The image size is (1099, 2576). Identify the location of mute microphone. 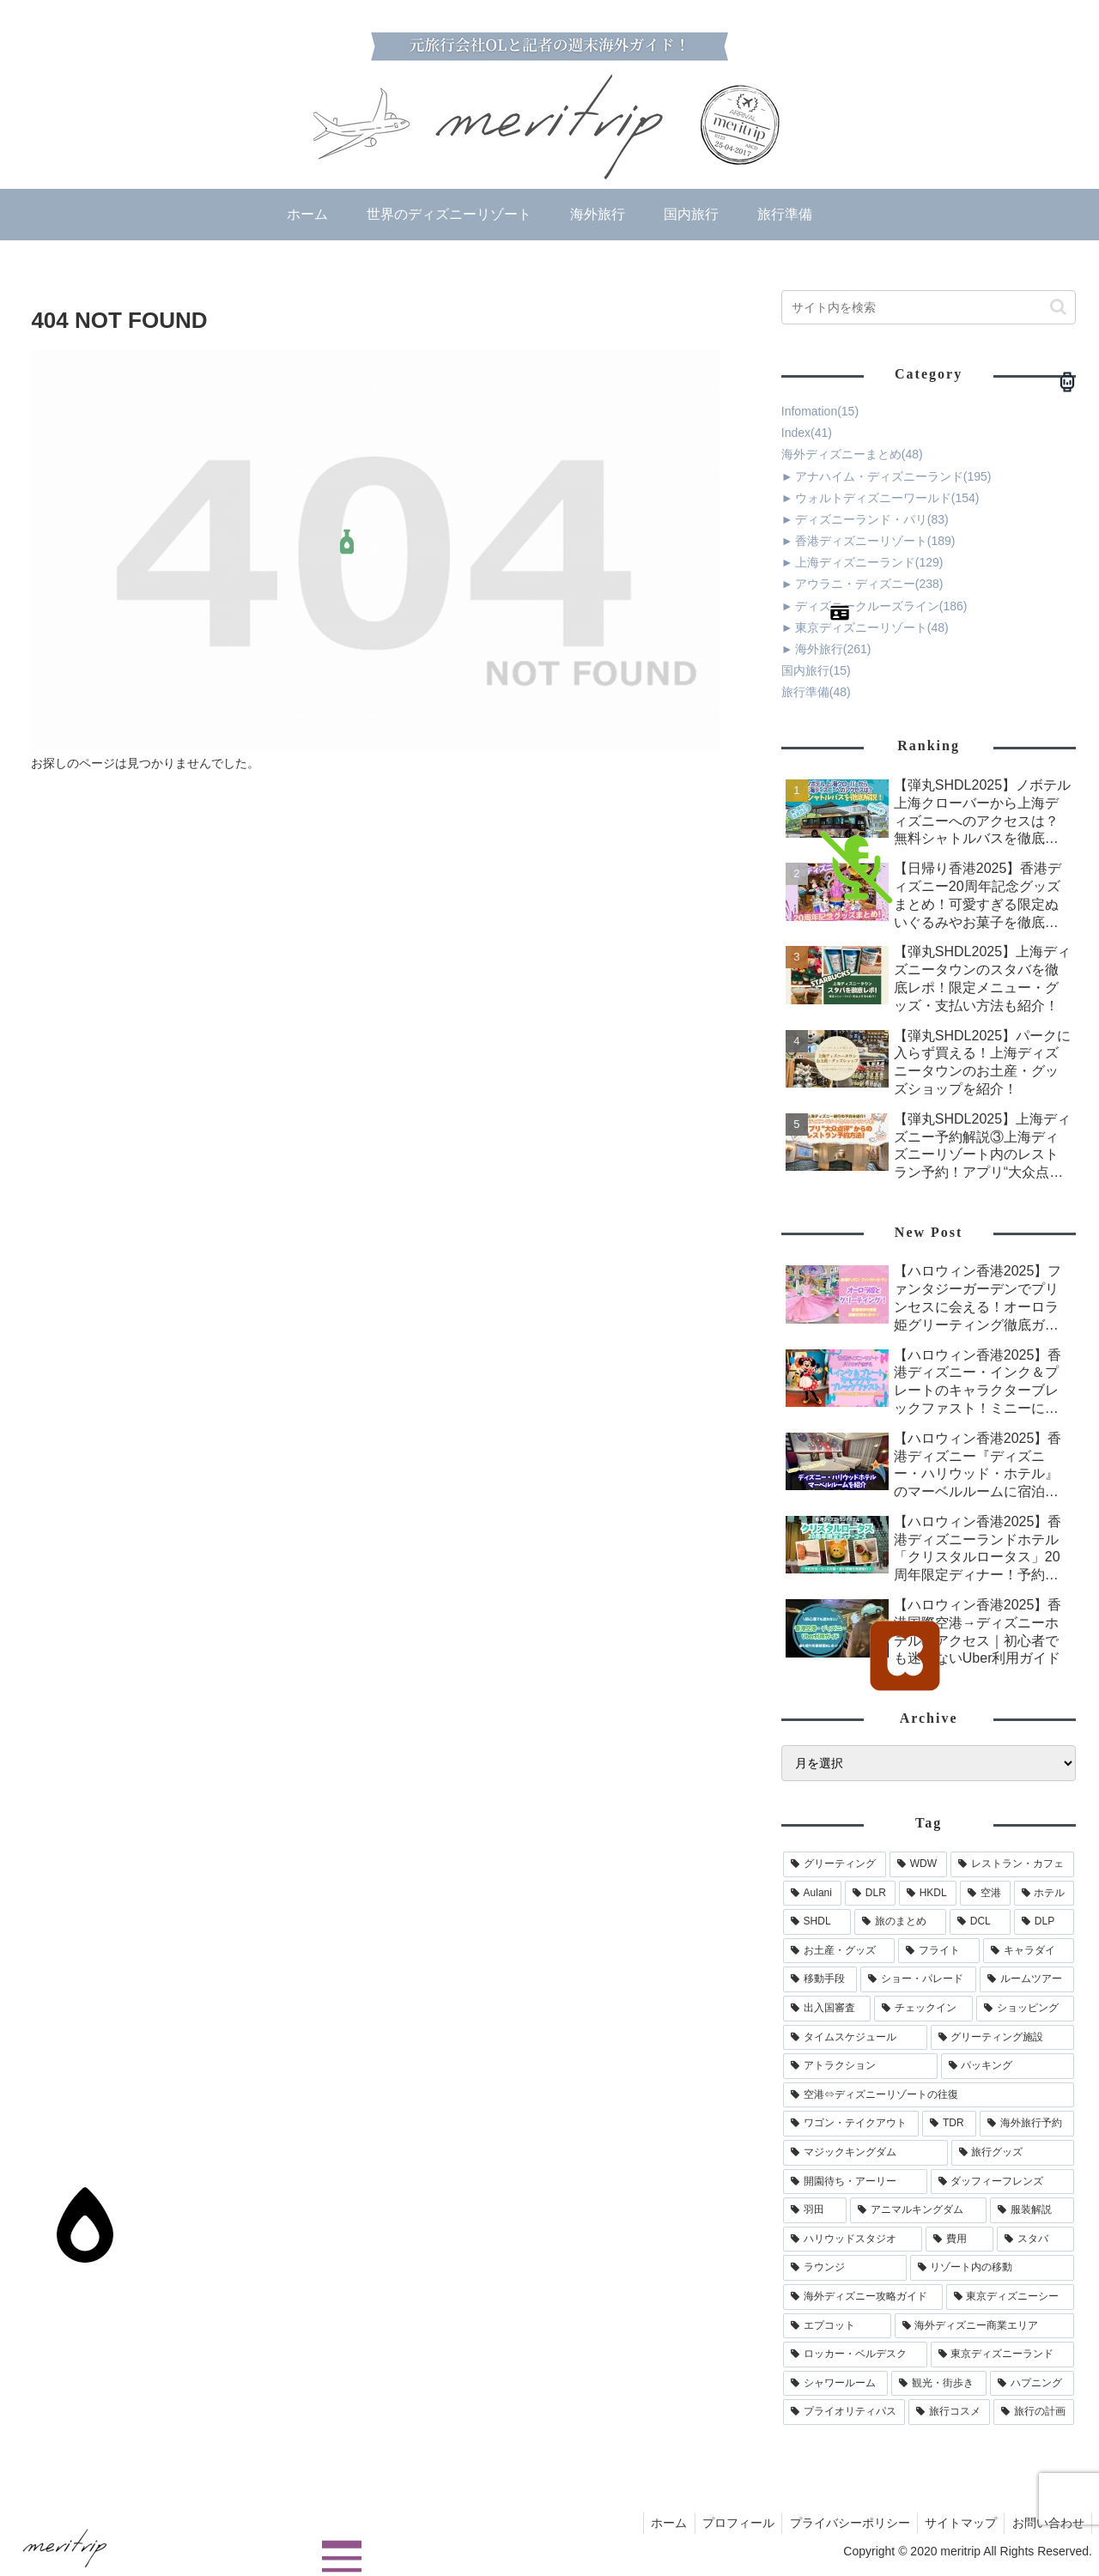
(856, 867).